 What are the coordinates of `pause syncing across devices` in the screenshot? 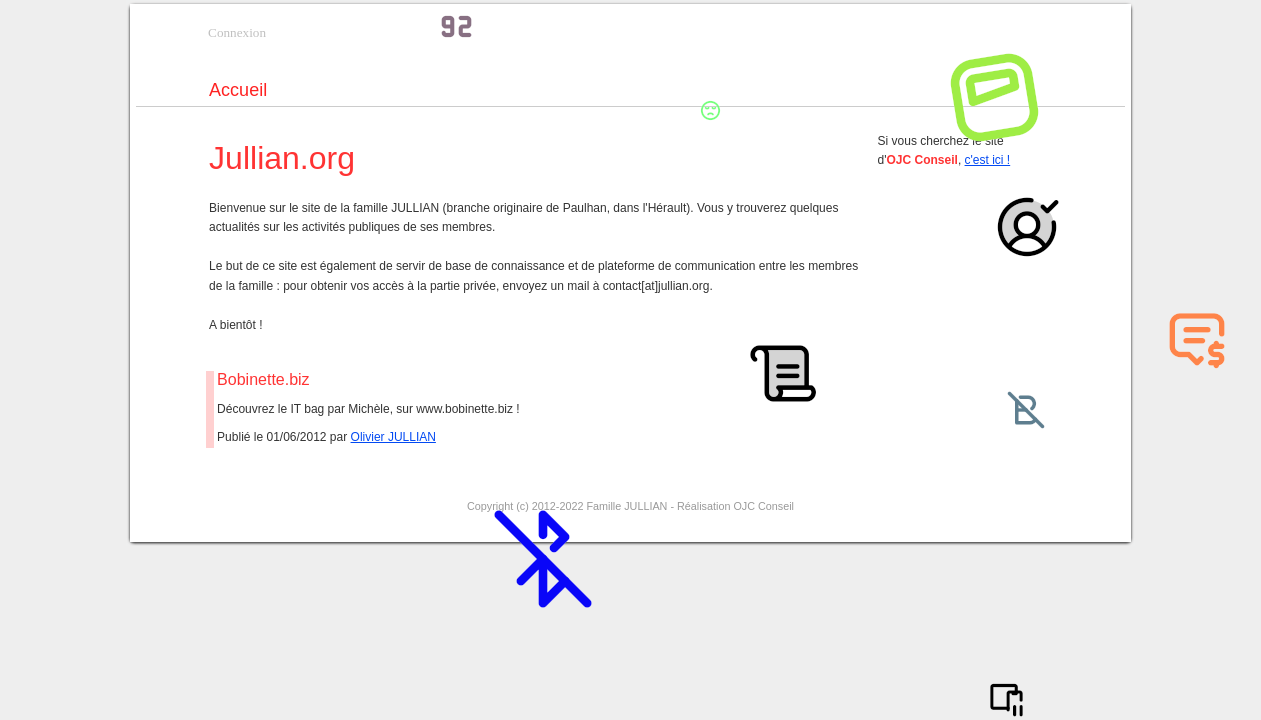 It's located at (1006, 698).